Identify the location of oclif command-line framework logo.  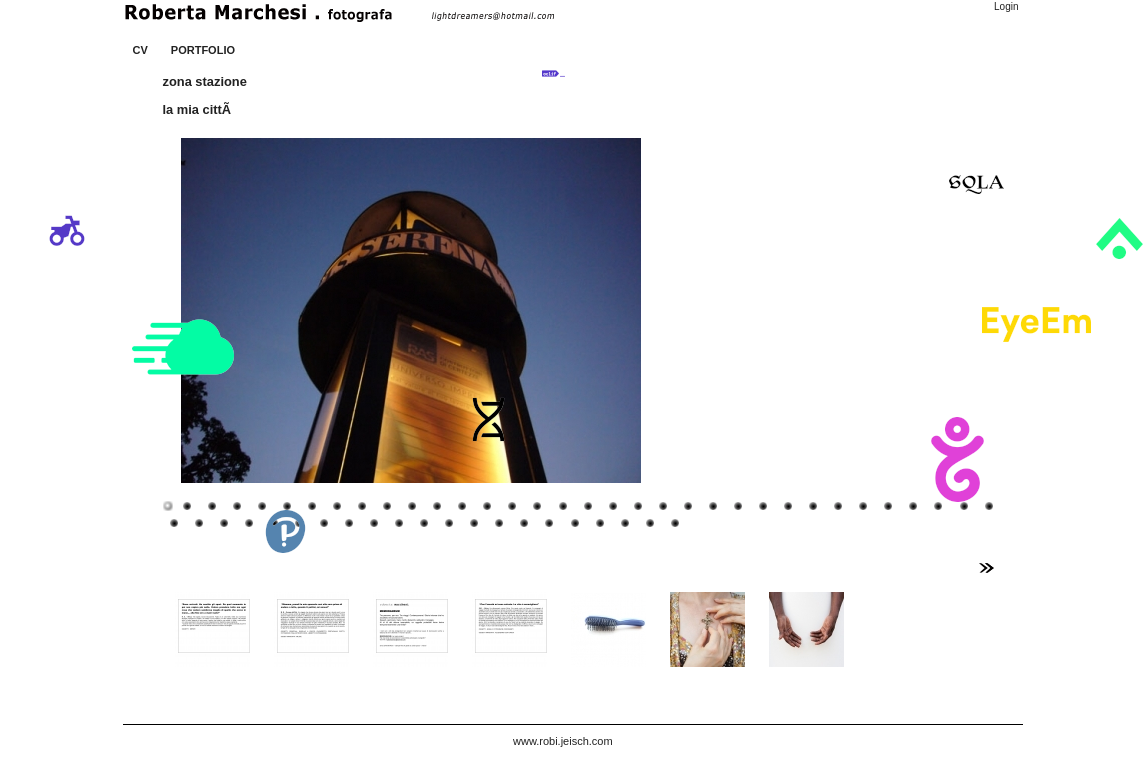
(553, 73).